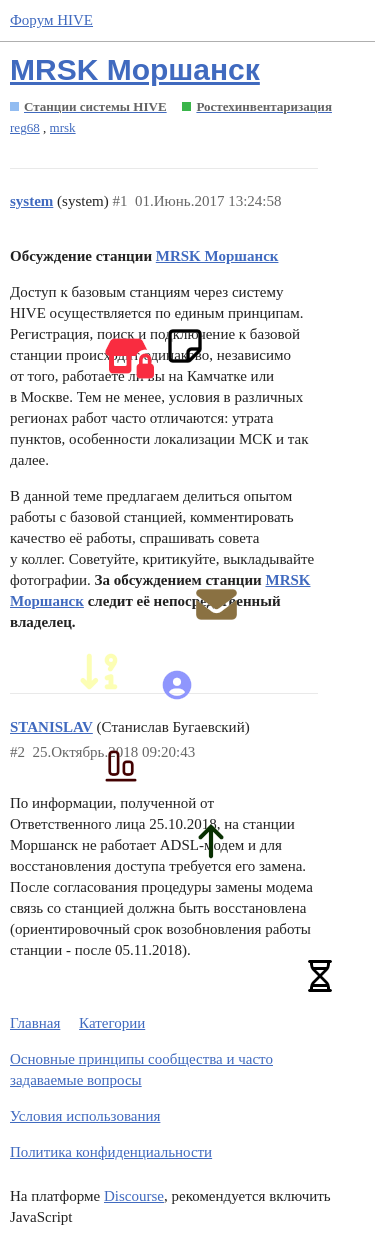  I want to click on view your profile, so click(177, 685).